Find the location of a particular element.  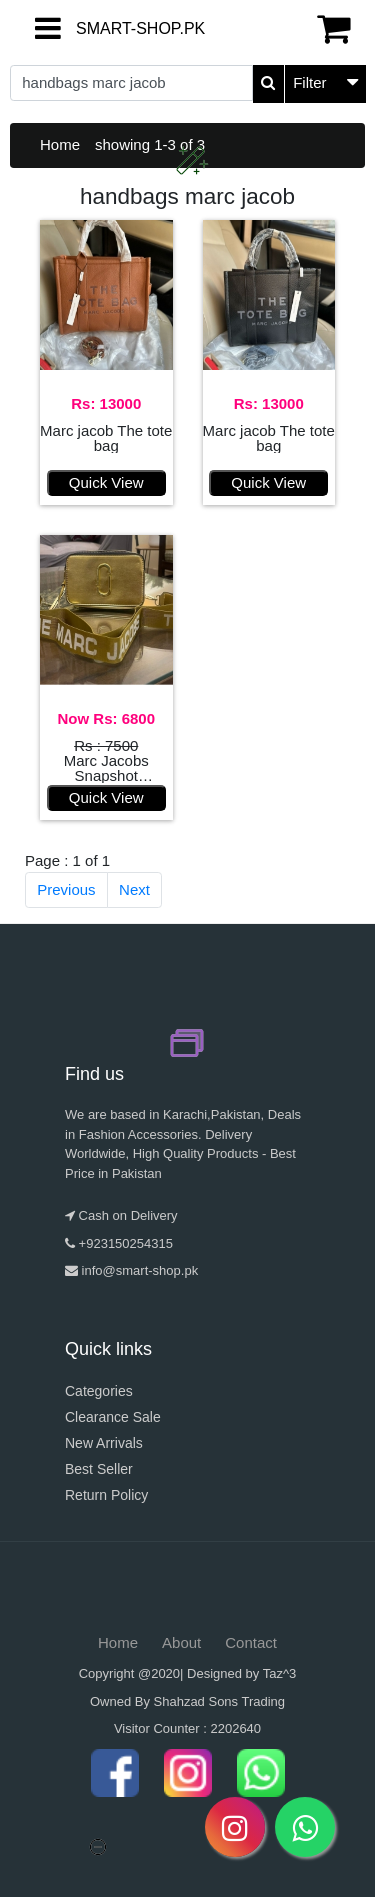

apply auto-enhance or magic editing to content is located at coordinates (190, 160).